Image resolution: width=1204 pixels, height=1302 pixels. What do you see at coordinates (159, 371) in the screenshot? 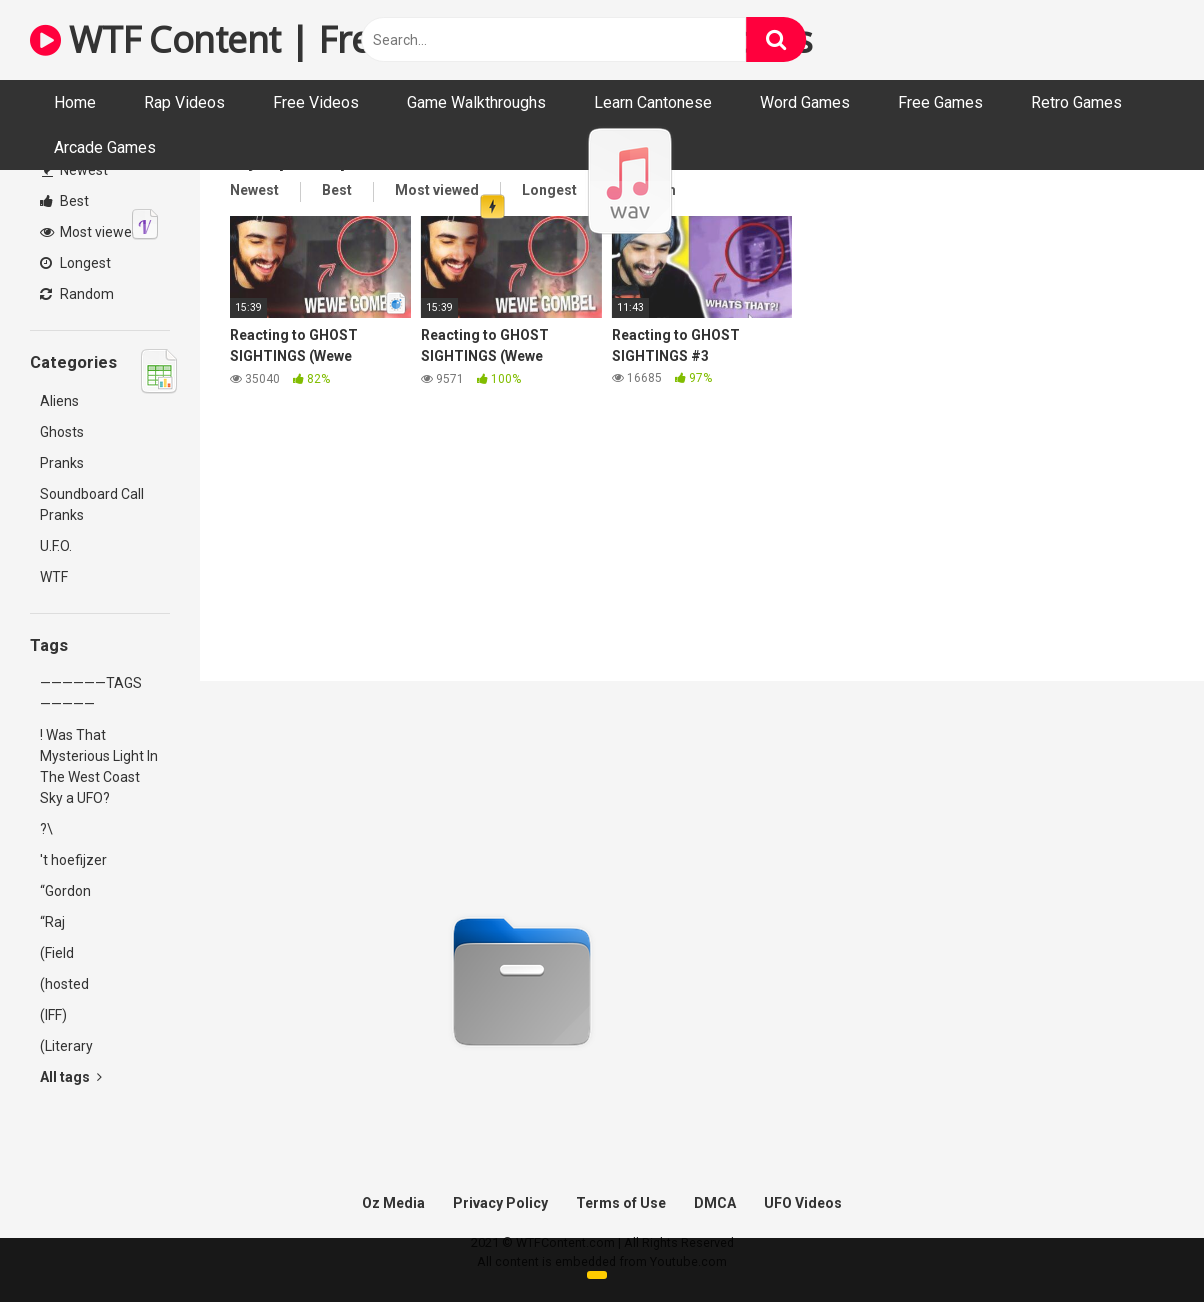
I see `open a spreadsheet file` at bounding box center [159, 371].